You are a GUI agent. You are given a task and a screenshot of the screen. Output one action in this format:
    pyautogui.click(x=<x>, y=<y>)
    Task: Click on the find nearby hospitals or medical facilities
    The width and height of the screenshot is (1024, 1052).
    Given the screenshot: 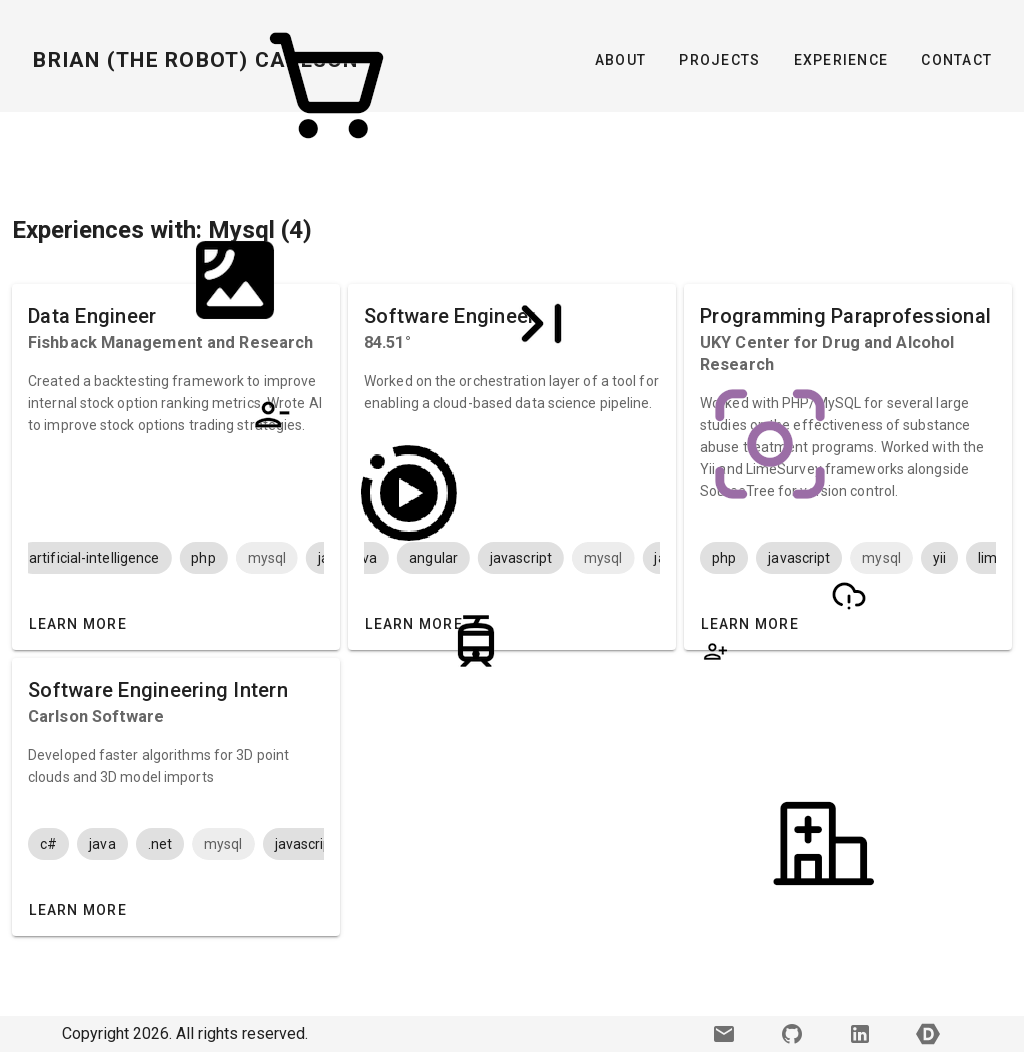 What is the action you would take?
    pyautogui.click(x=818, y=843)
    